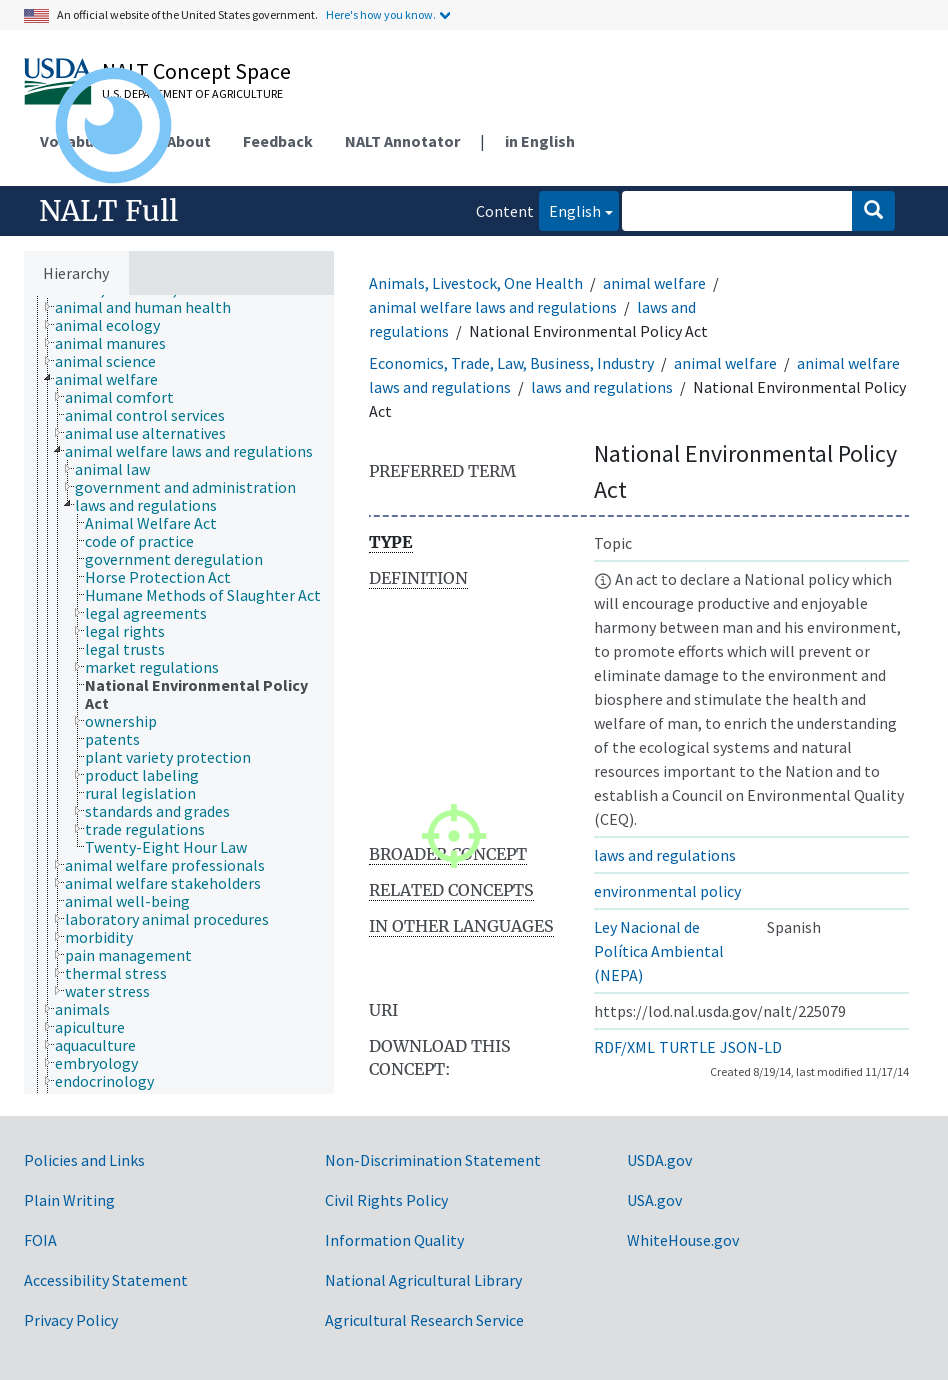  Describe the element at coordinates (454, 836) in the screenshot. I see `center or align an element to a focal point` at that location.